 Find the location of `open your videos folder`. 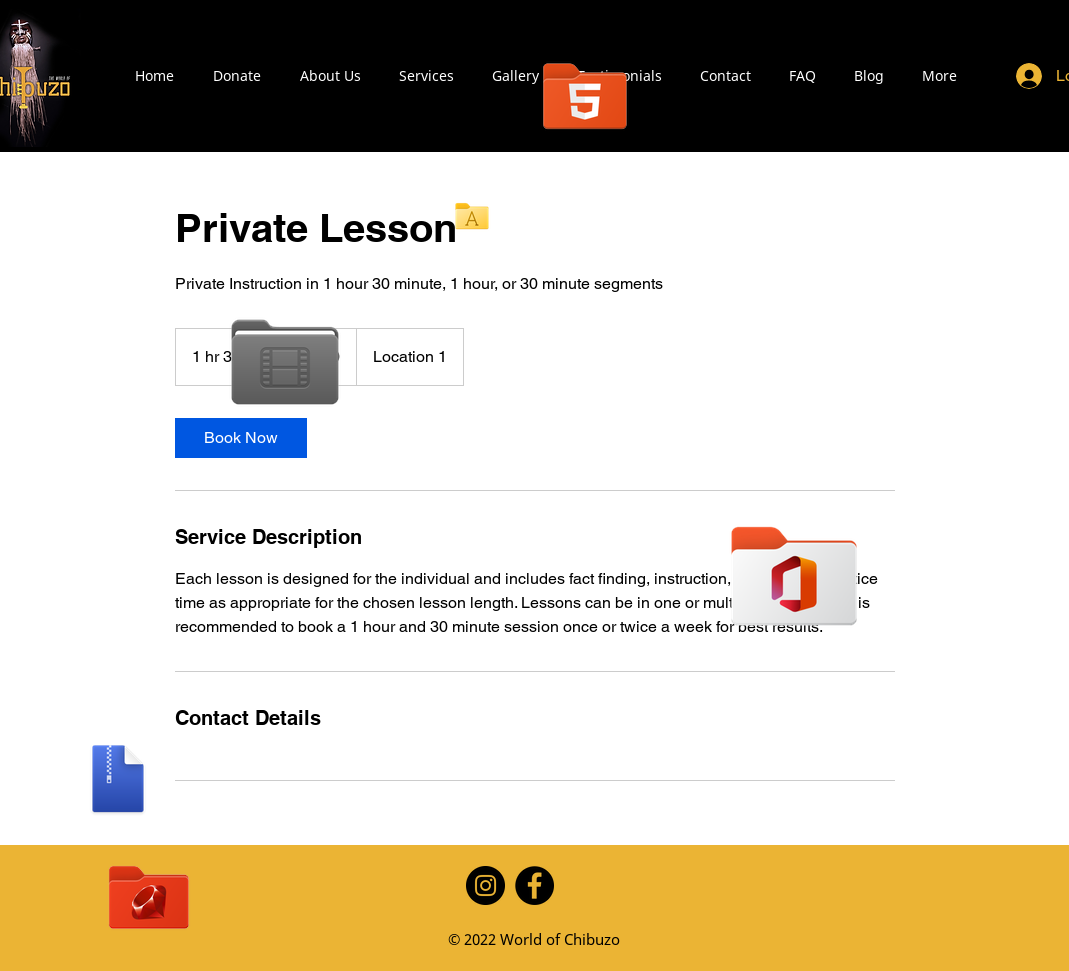

open your videos folder is located at coordinates (285, 362).